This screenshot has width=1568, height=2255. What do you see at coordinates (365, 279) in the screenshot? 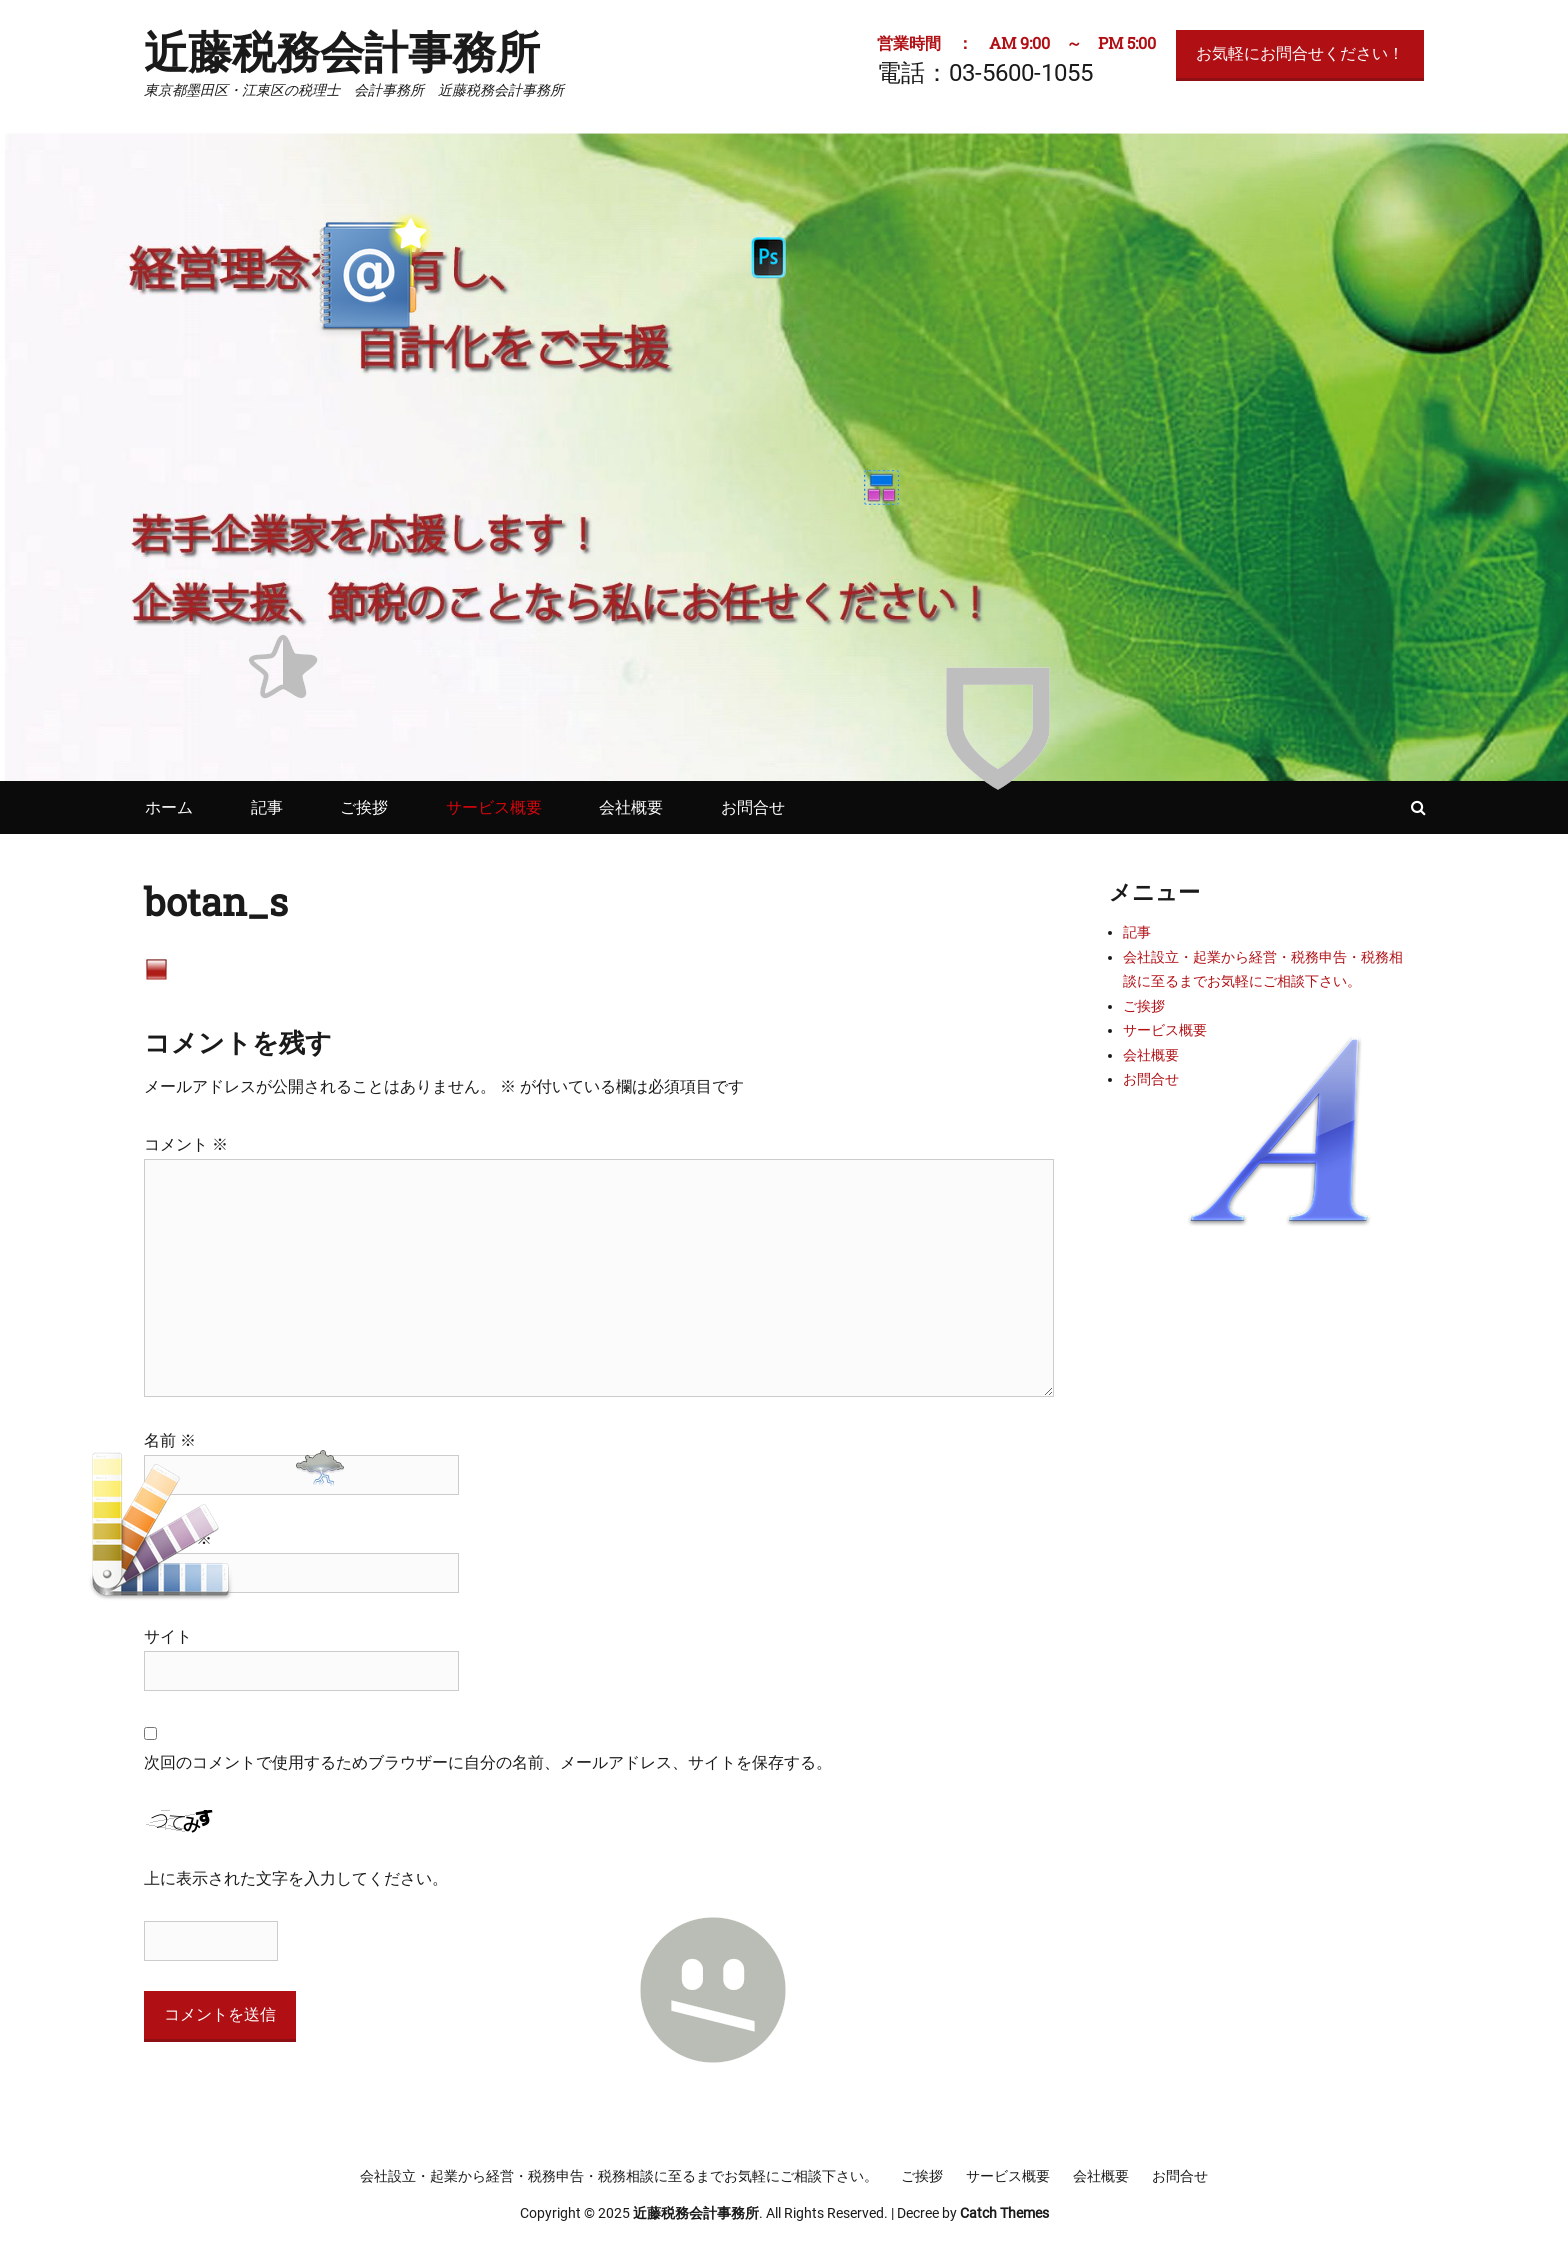
I see `create a new contact in address book` at bounding box center [365, 279].